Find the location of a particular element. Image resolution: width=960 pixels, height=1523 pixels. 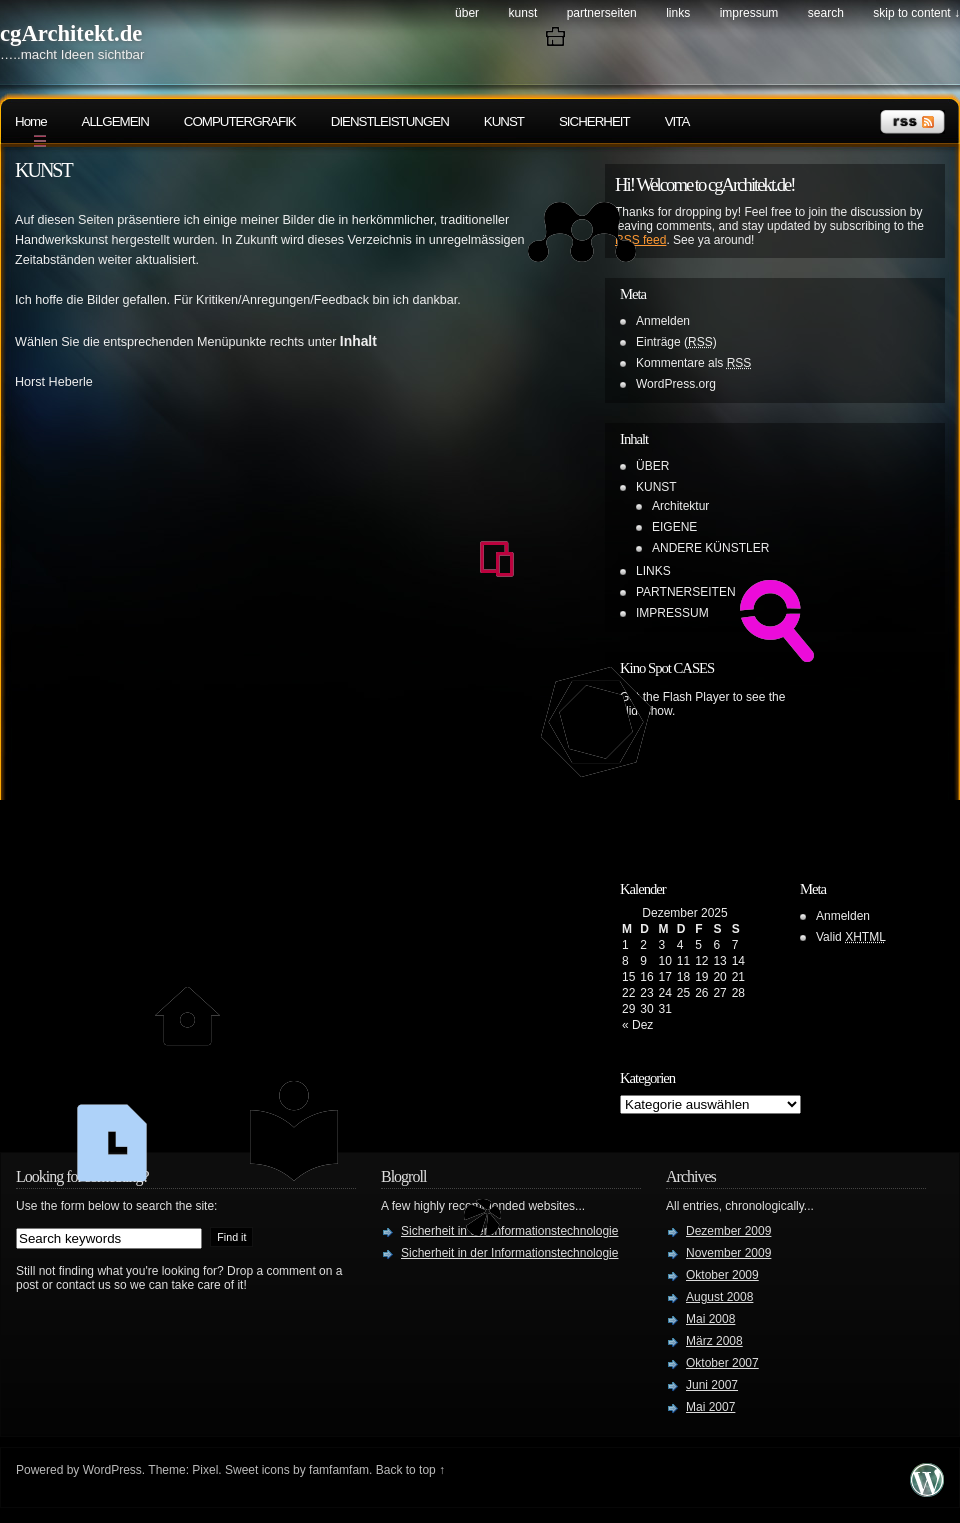

access brush or painting tools is located at coordinates (555, 36).